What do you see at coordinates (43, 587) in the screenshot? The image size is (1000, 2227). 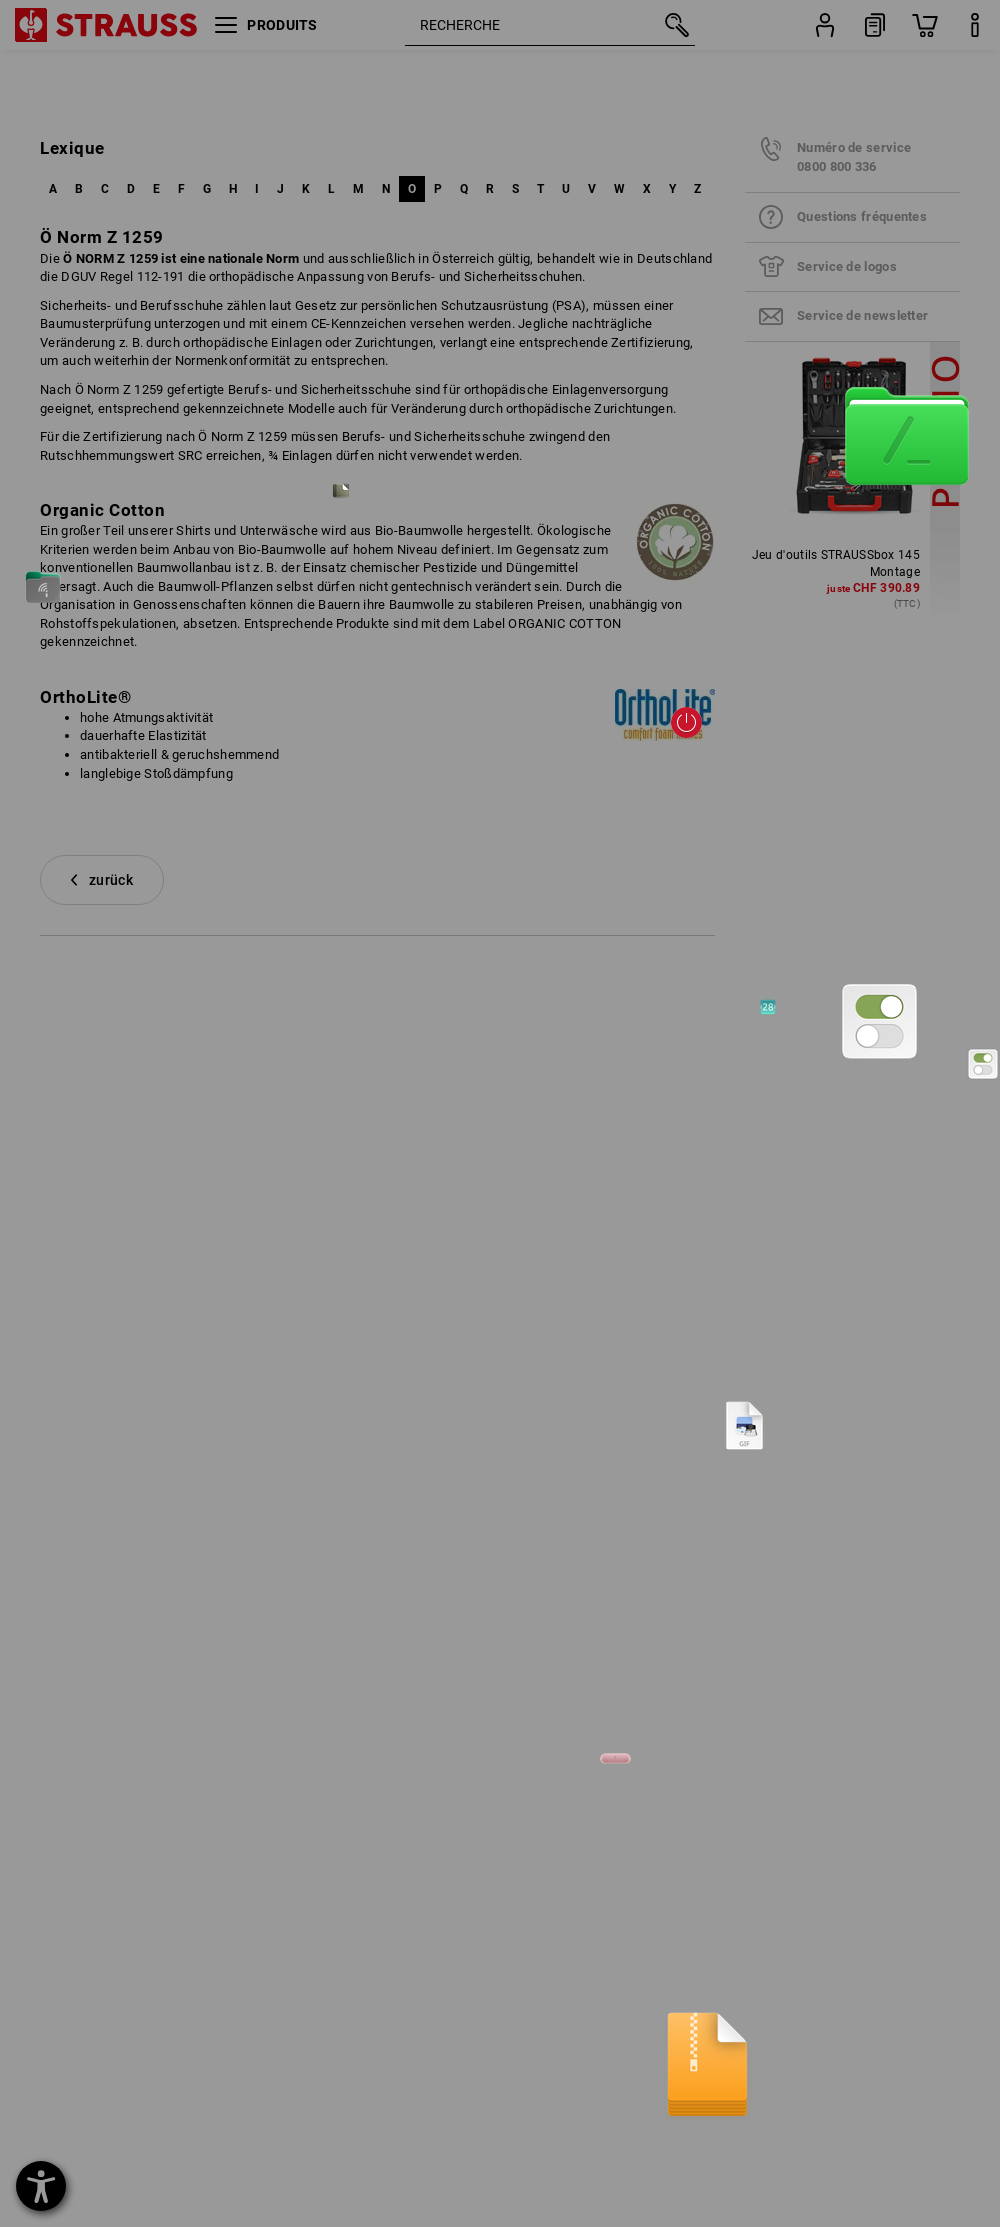 I see `open insync cloud sync folder` at bounding box center [43, 587].